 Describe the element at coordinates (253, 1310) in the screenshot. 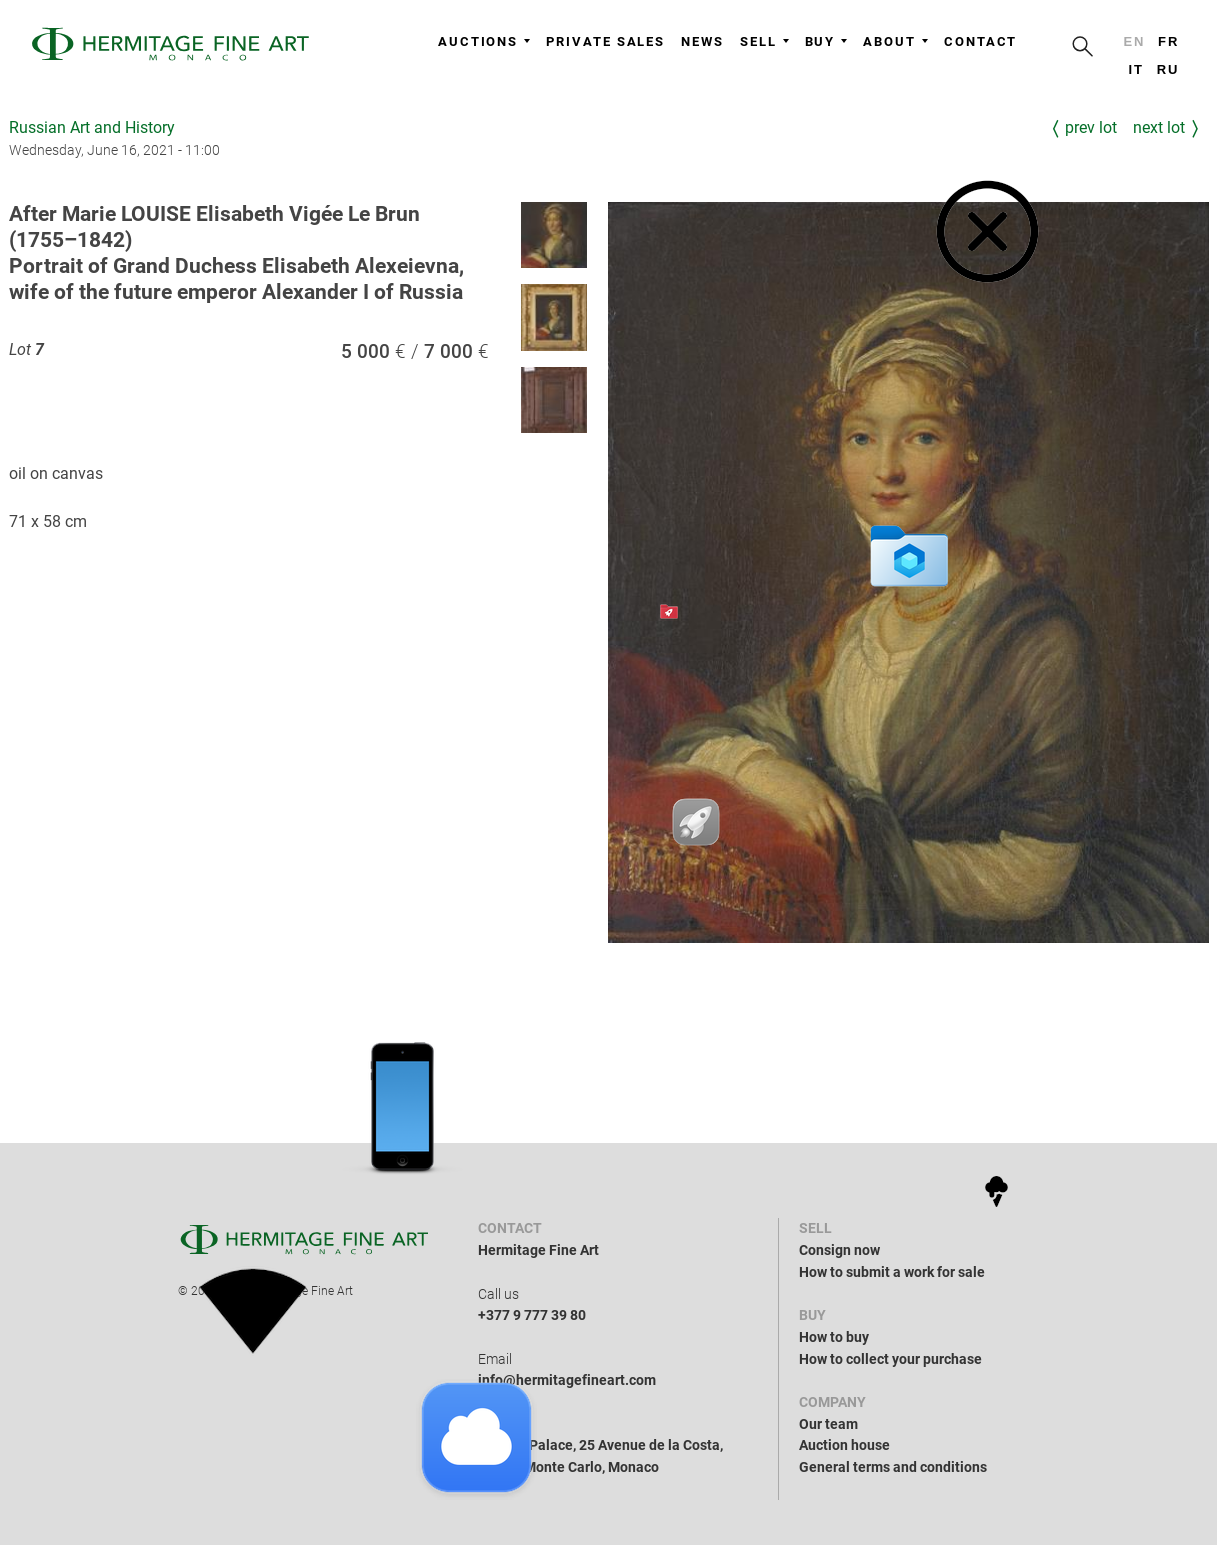

I see `indicates full wifi signal strength` at that location.